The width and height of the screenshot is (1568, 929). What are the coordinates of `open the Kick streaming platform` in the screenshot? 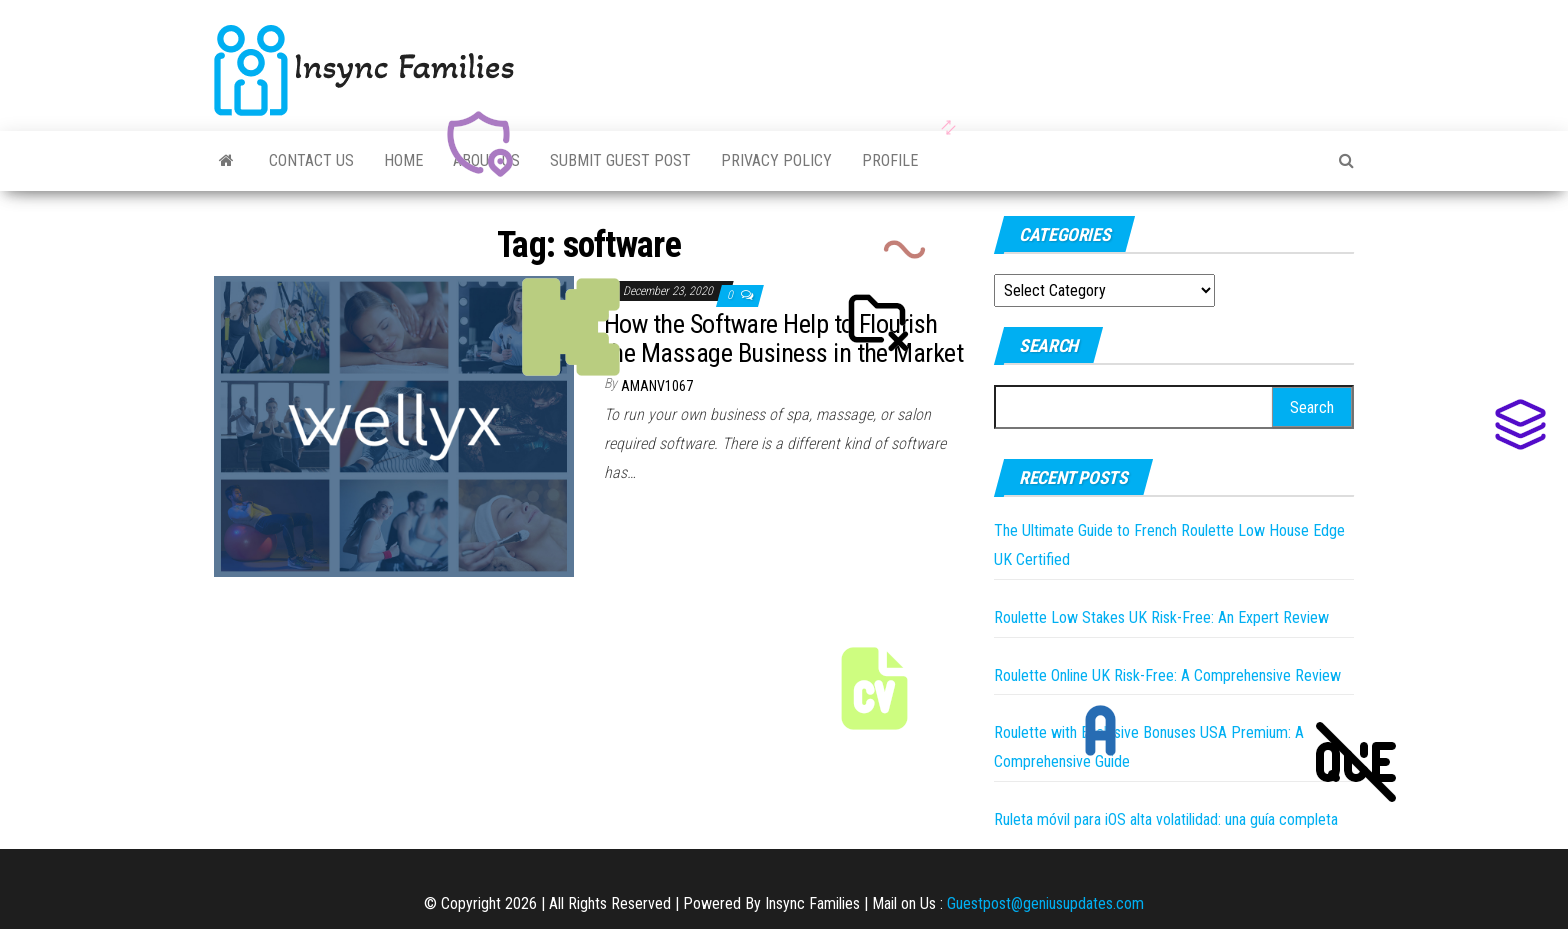 It's located at (571, 327).